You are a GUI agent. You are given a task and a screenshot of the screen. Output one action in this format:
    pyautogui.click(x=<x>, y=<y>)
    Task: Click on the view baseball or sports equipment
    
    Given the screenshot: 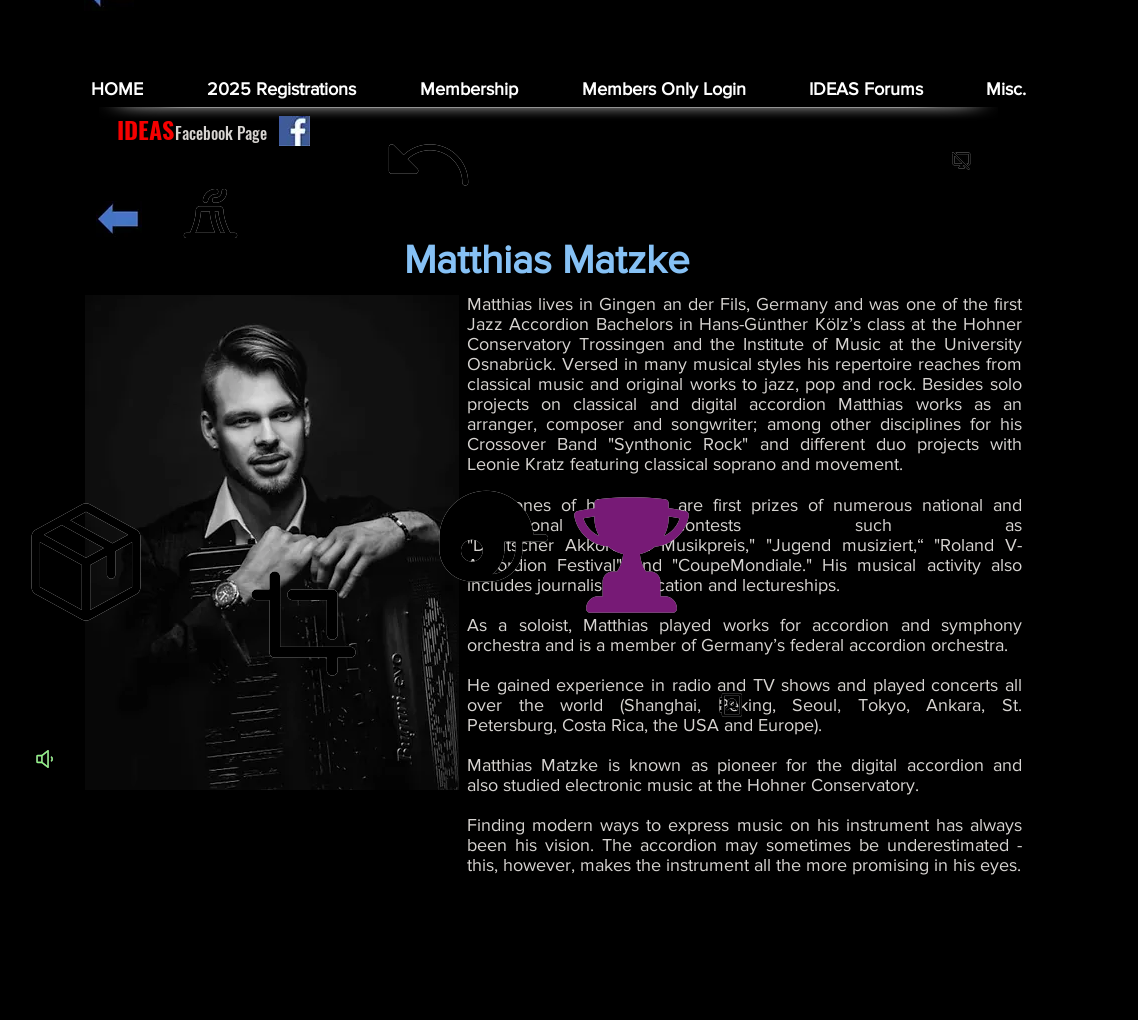 What is the action you would take?
    pyautogui.click(x=490, y=538)
    